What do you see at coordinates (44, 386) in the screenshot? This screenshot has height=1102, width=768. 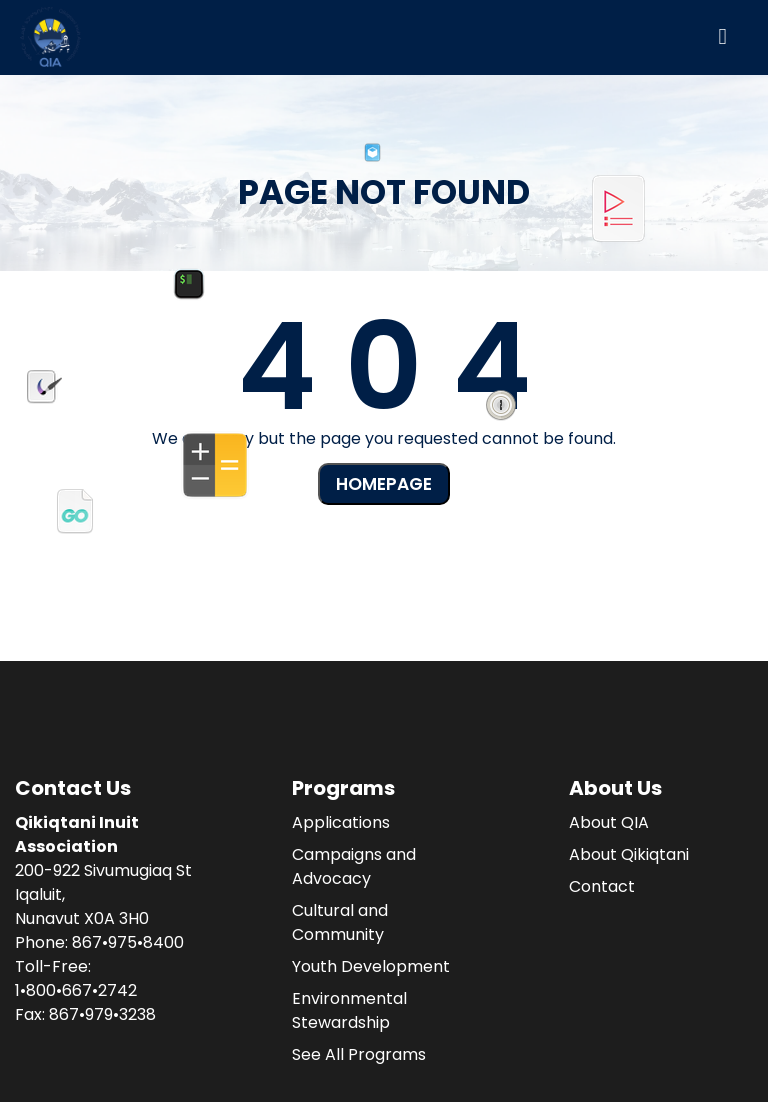 I see `create a new application or software package` at bounding box center [44, 386].